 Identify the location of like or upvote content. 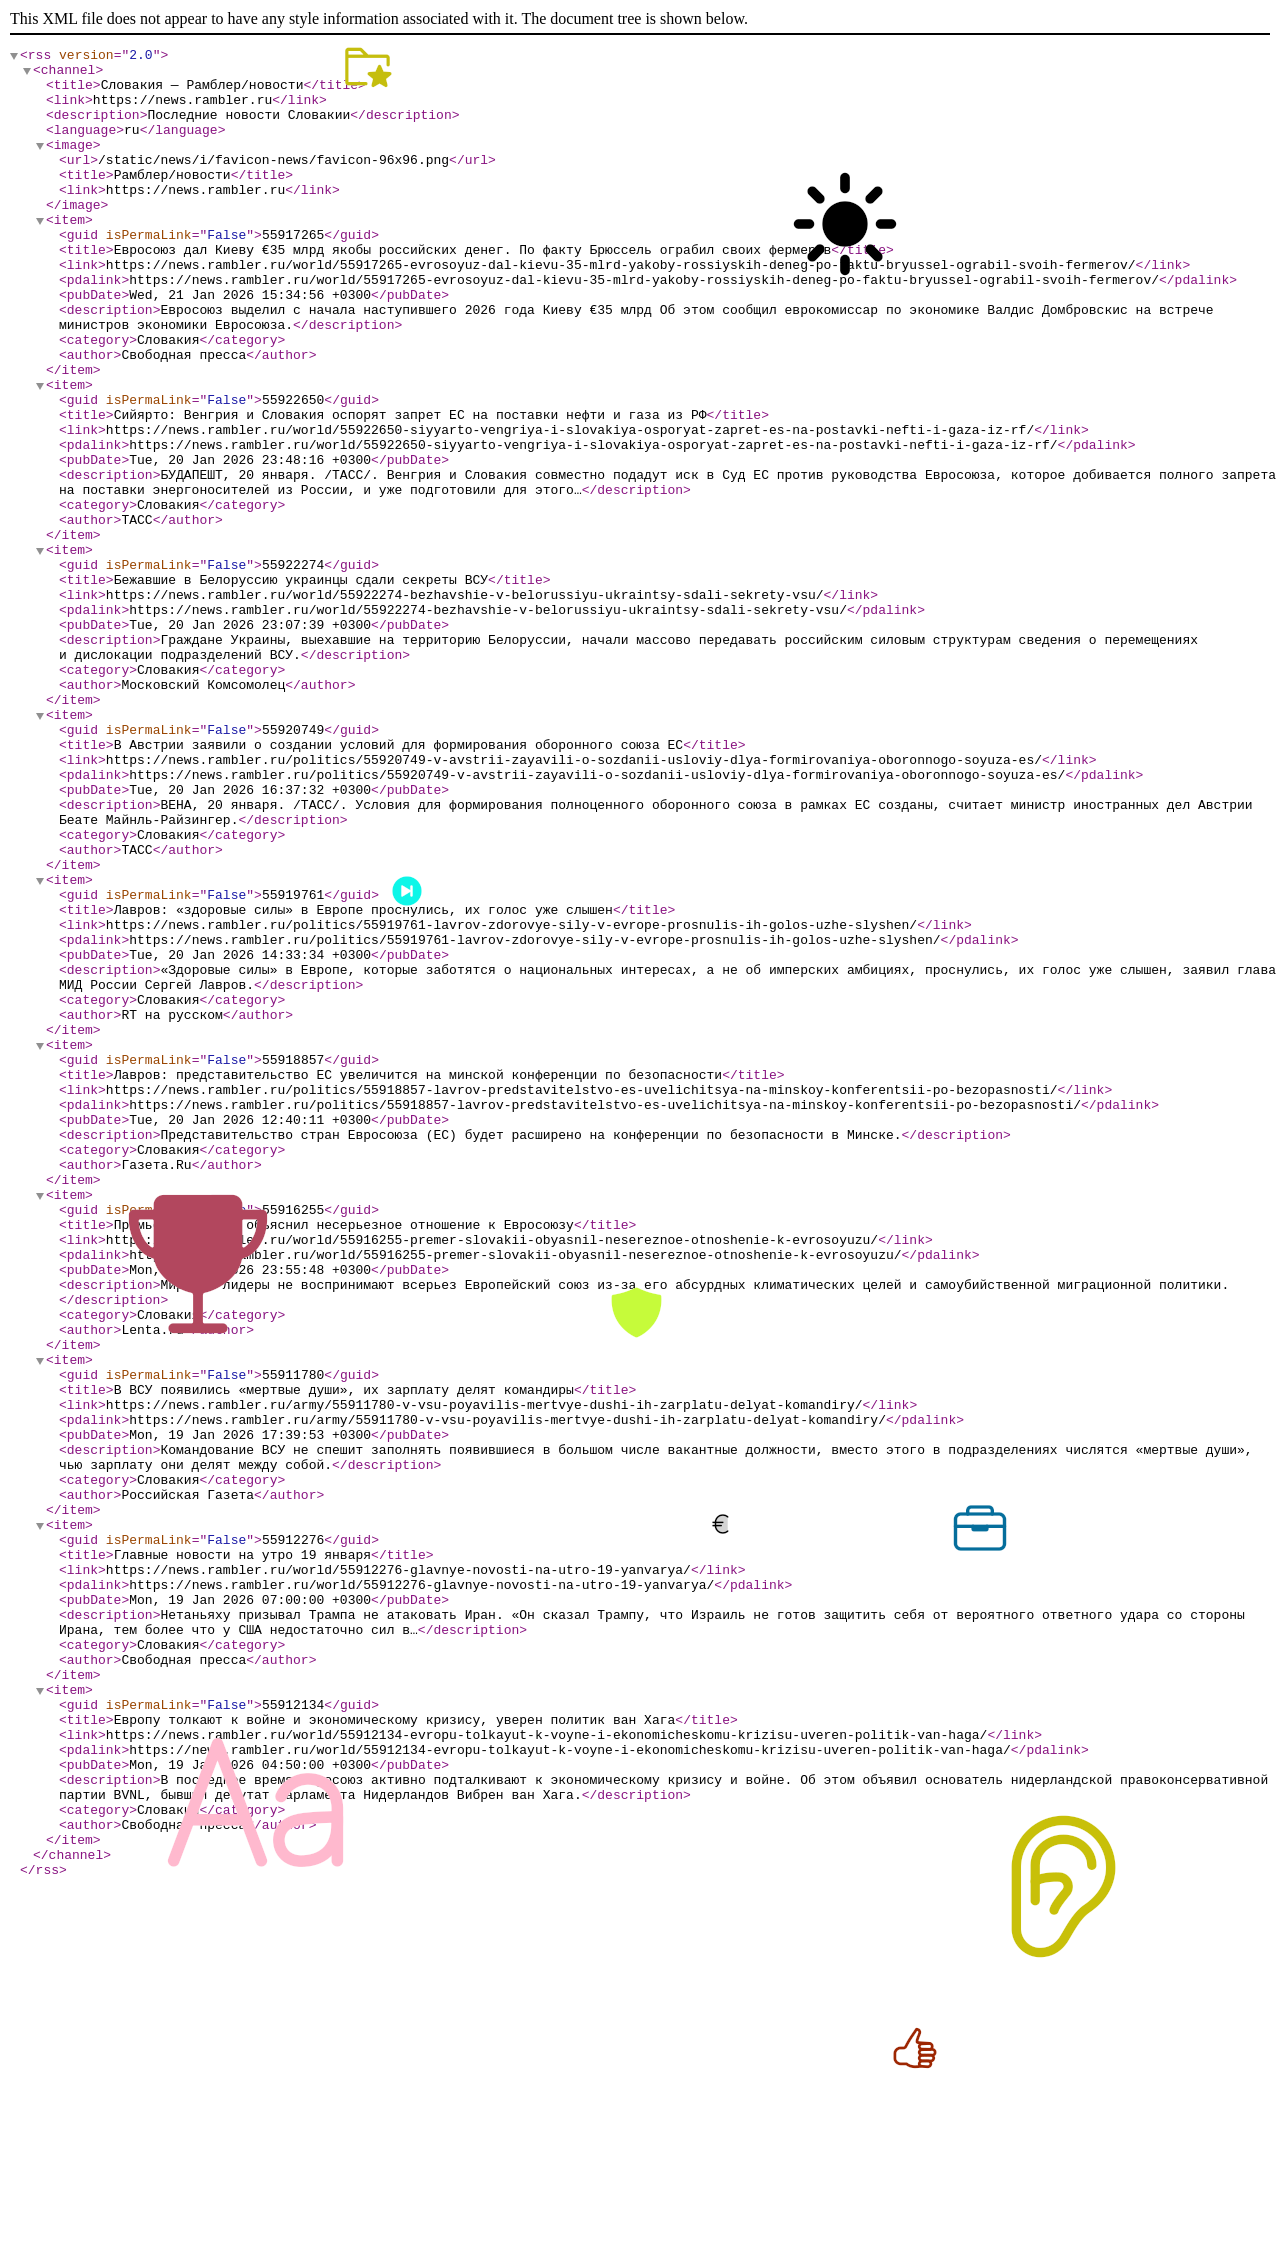
(915, 2048).